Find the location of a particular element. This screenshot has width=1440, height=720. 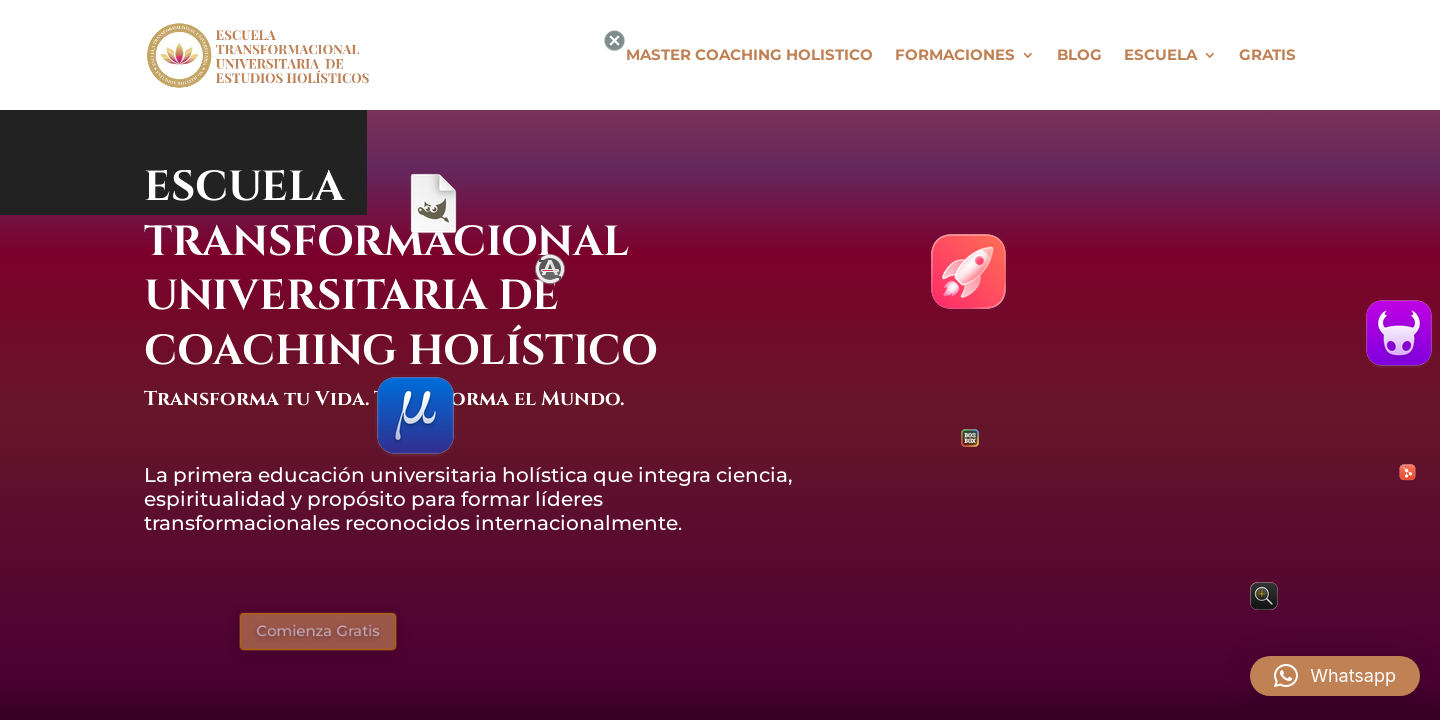

launch DOSBox Staging emulator is located at coordinates (970, 438).